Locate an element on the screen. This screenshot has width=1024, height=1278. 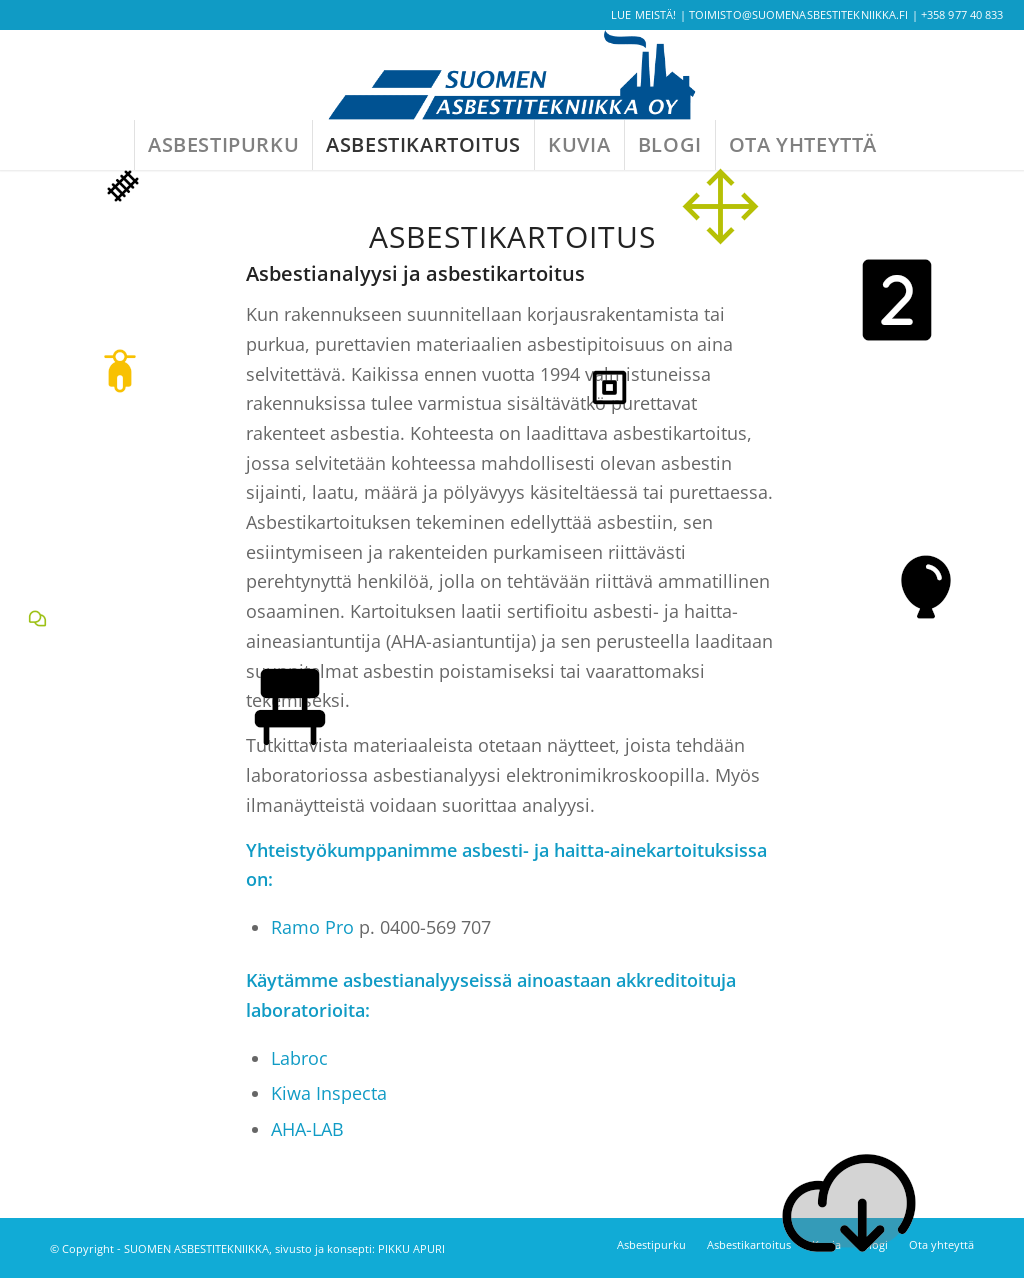
select moped or scooter delivery option is located at coordinates (120, 371).